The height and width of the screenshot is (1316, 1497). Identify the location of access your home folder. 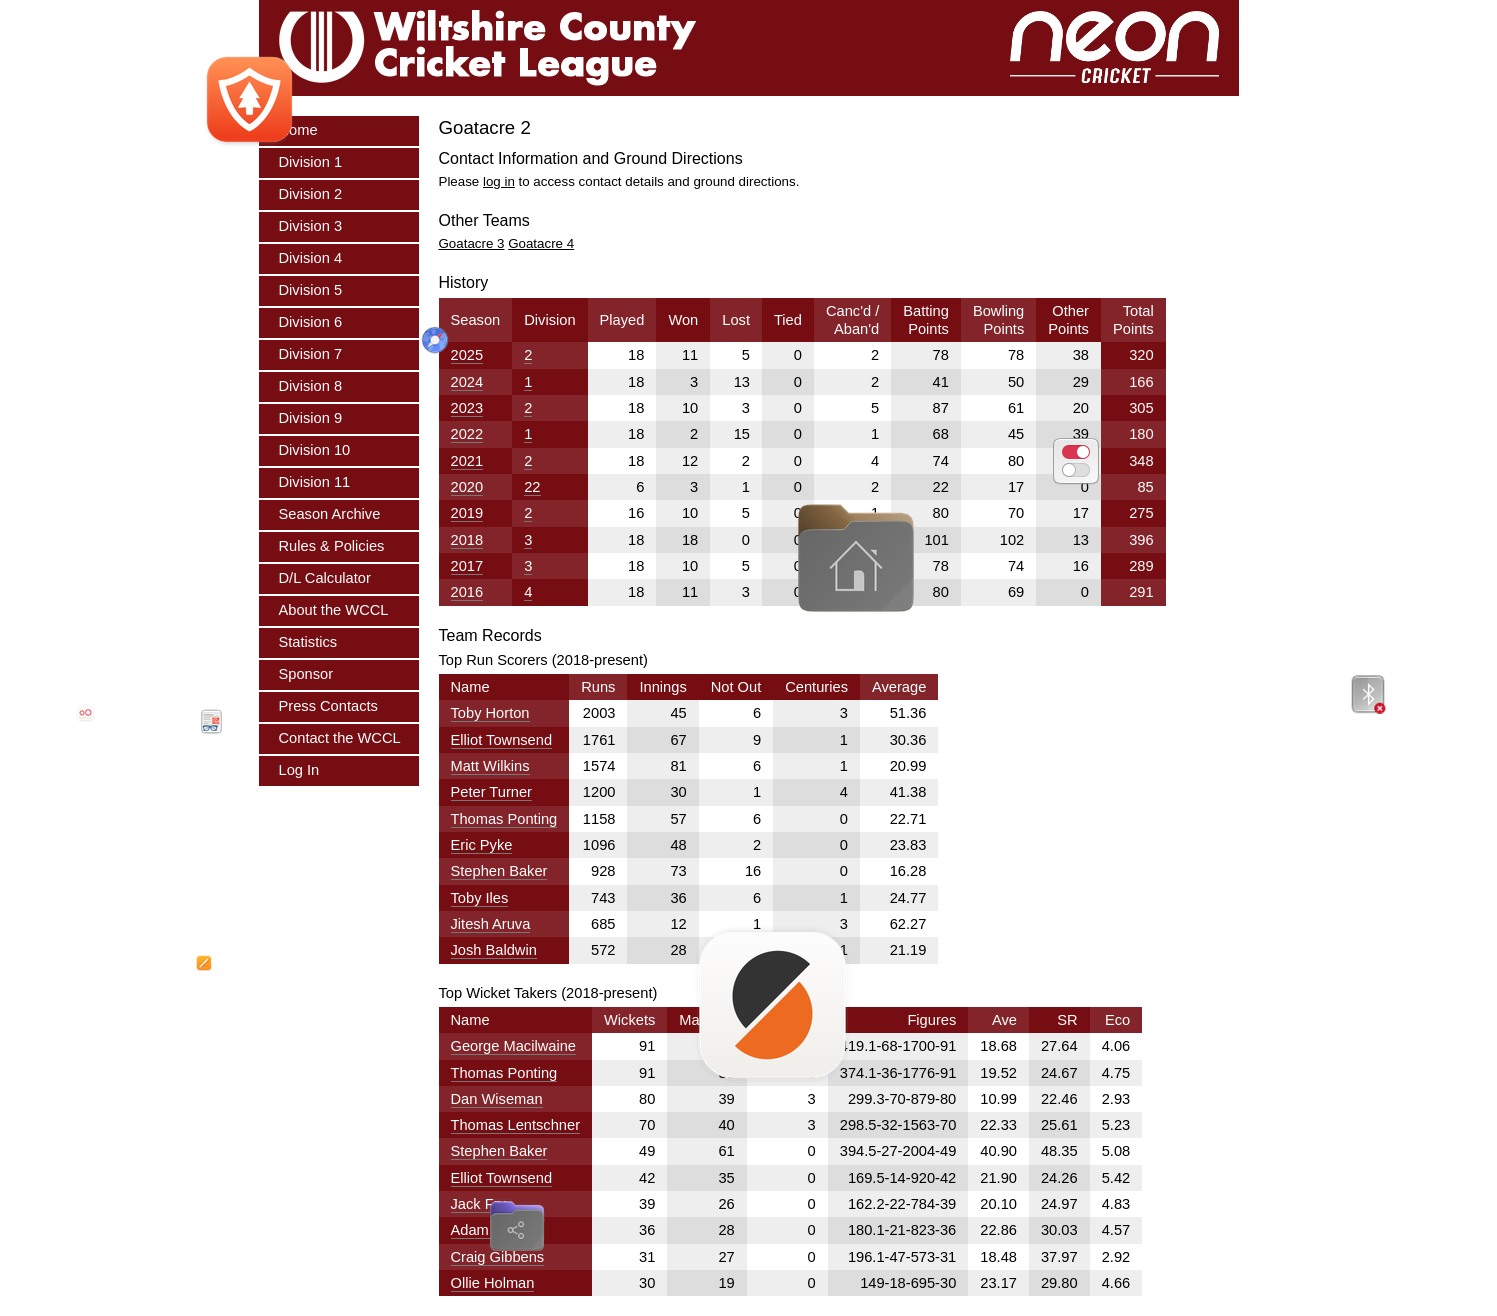
(856, 558).